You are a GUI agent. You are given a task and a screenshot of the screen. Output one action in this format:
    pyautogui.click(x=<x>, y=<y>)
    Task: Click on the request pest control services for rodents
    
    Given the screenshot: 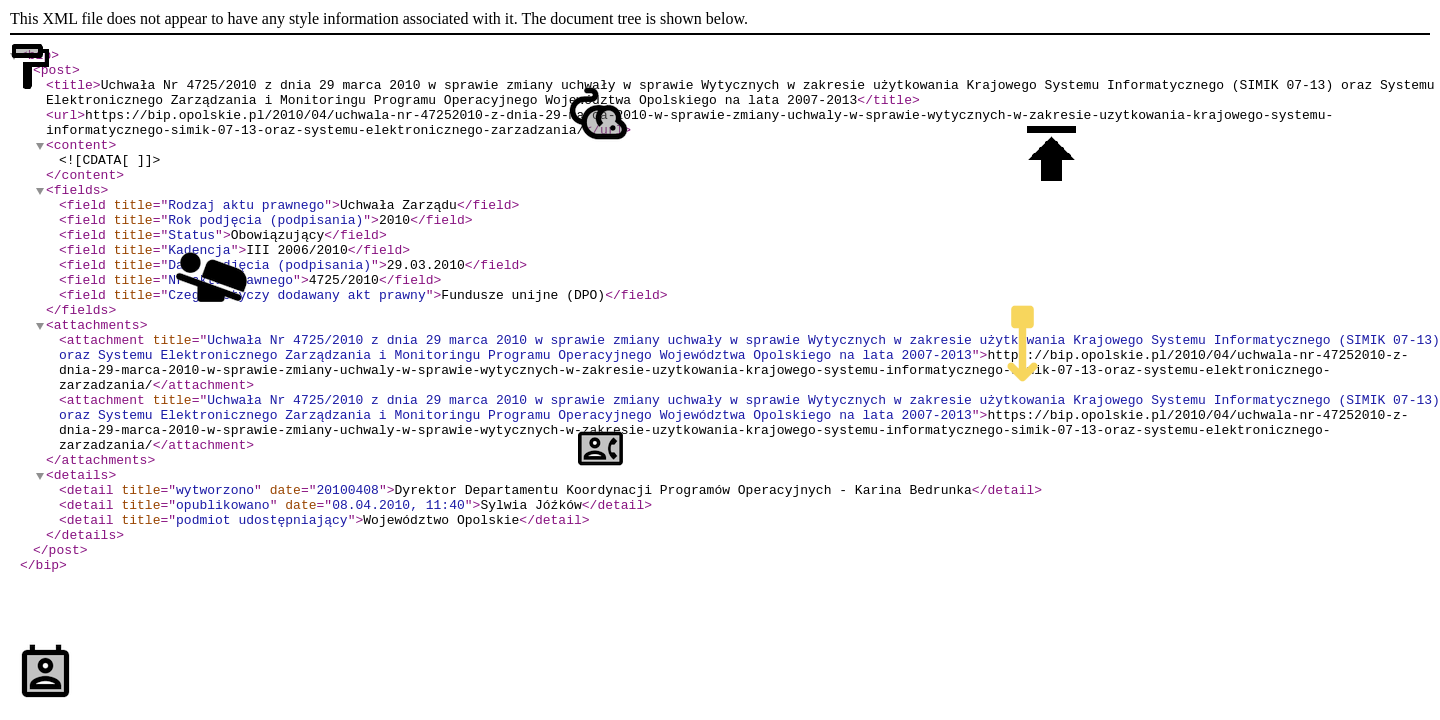 What is the action you would take?
    pyautogui.click(x=598, y=113)
    